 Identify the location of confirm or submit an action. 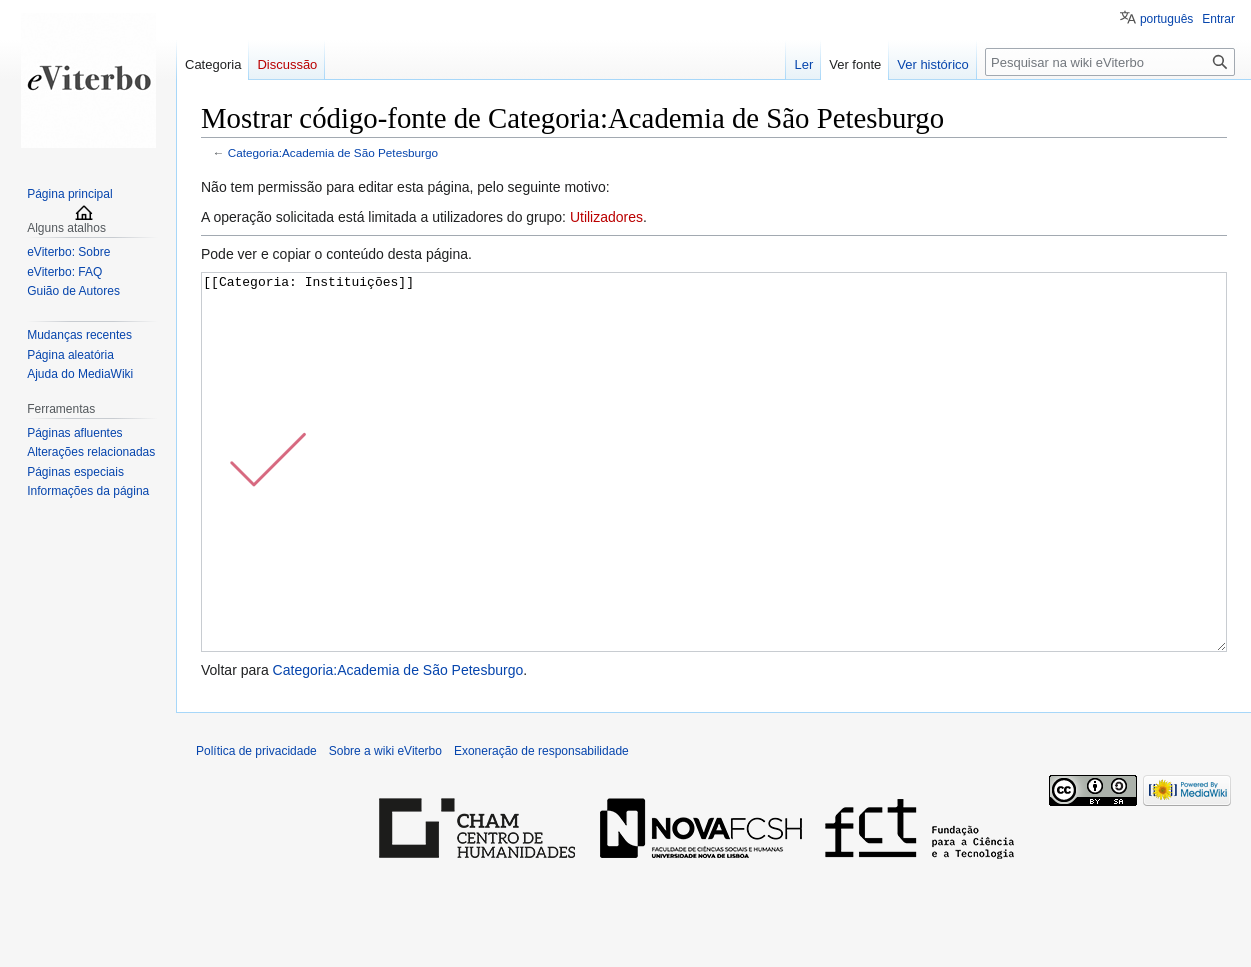
(266, 456).